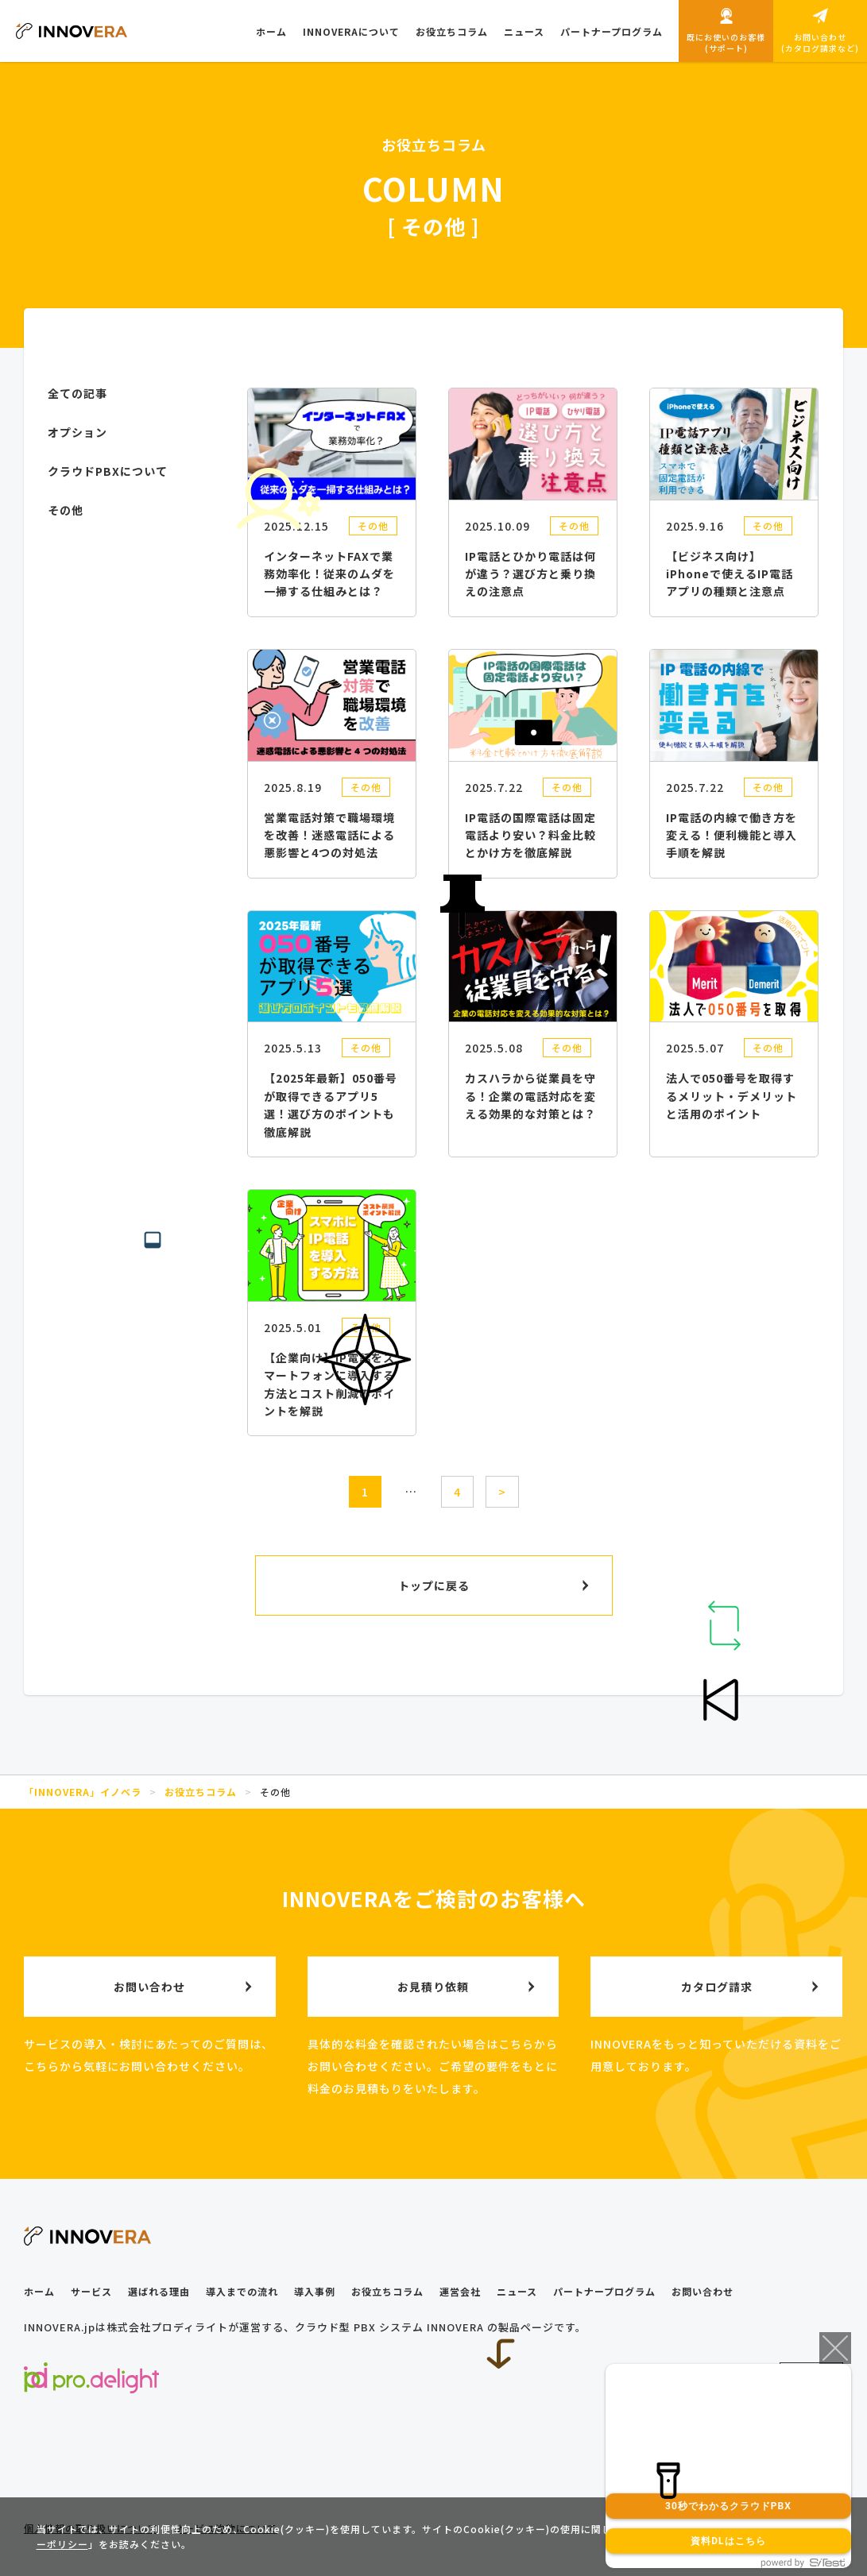 This screenshot has width=867, height=2576. What do you see at coordinates (501, 2353) in the screenshot?
I see `go back and down in navigation` at bounding box center [501, 2353].